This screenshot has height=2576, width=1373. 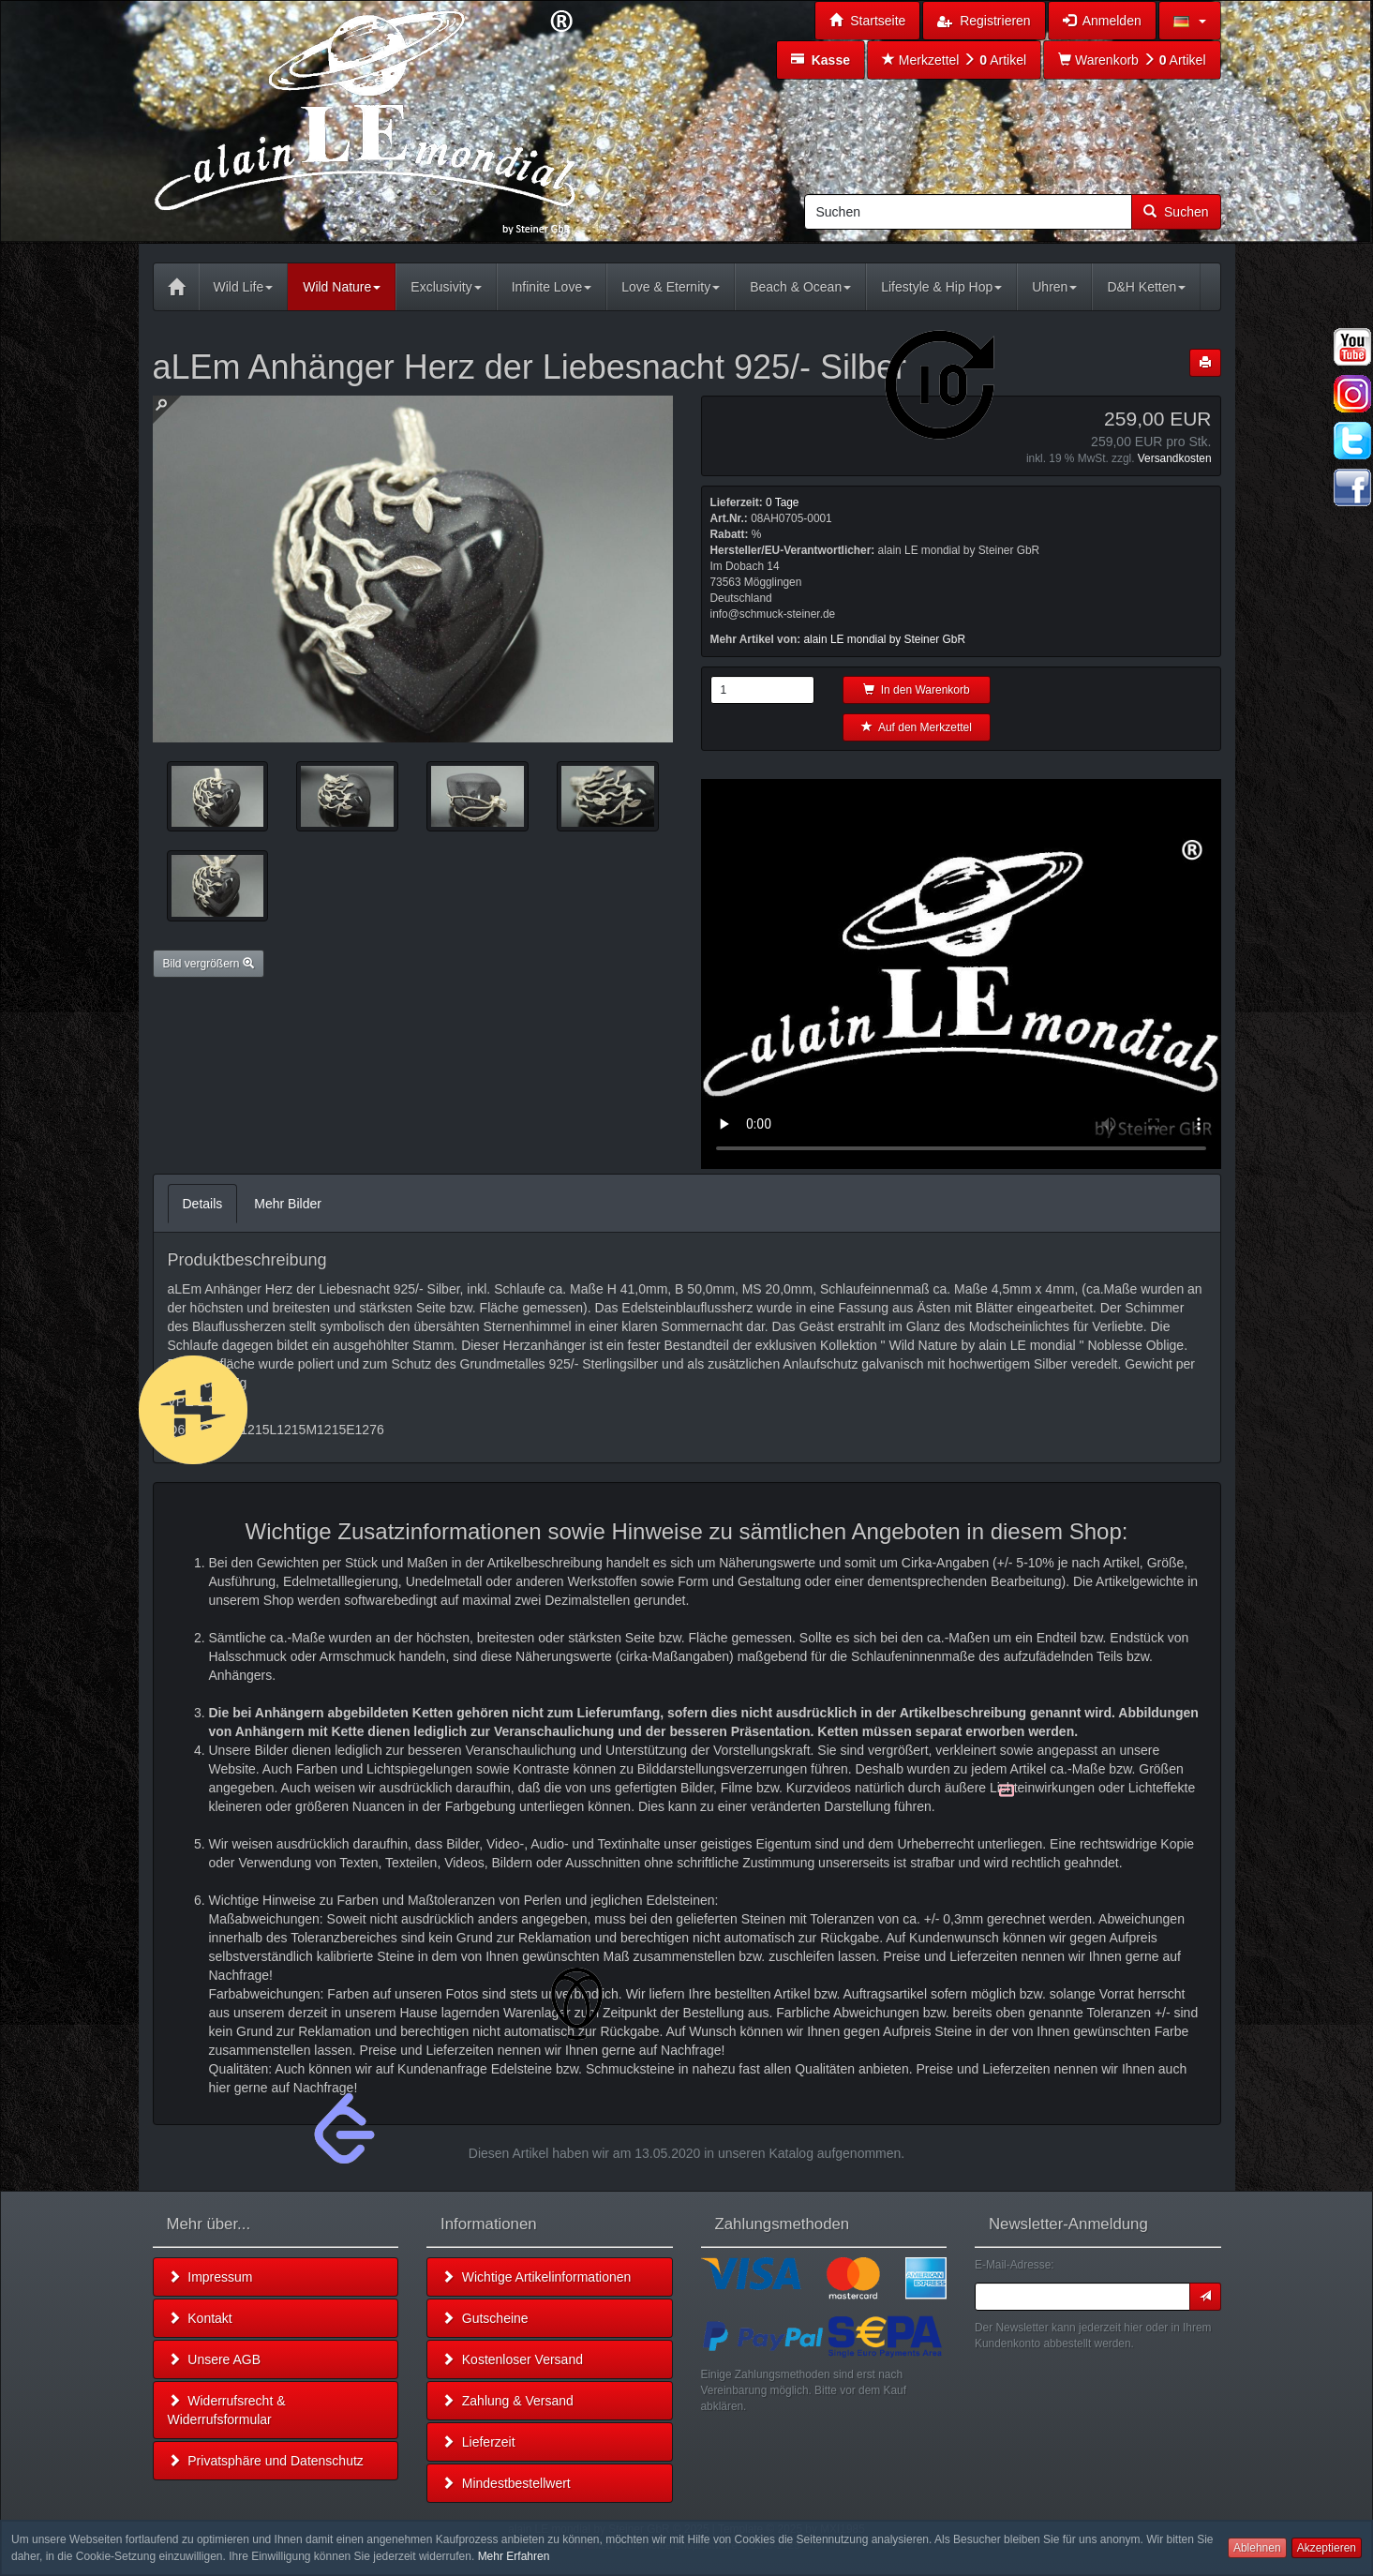 What do you see at coordinates (939, 384) in the screenshot?
I see `skip forward 10 seconds` at bounding box center [939, 384].